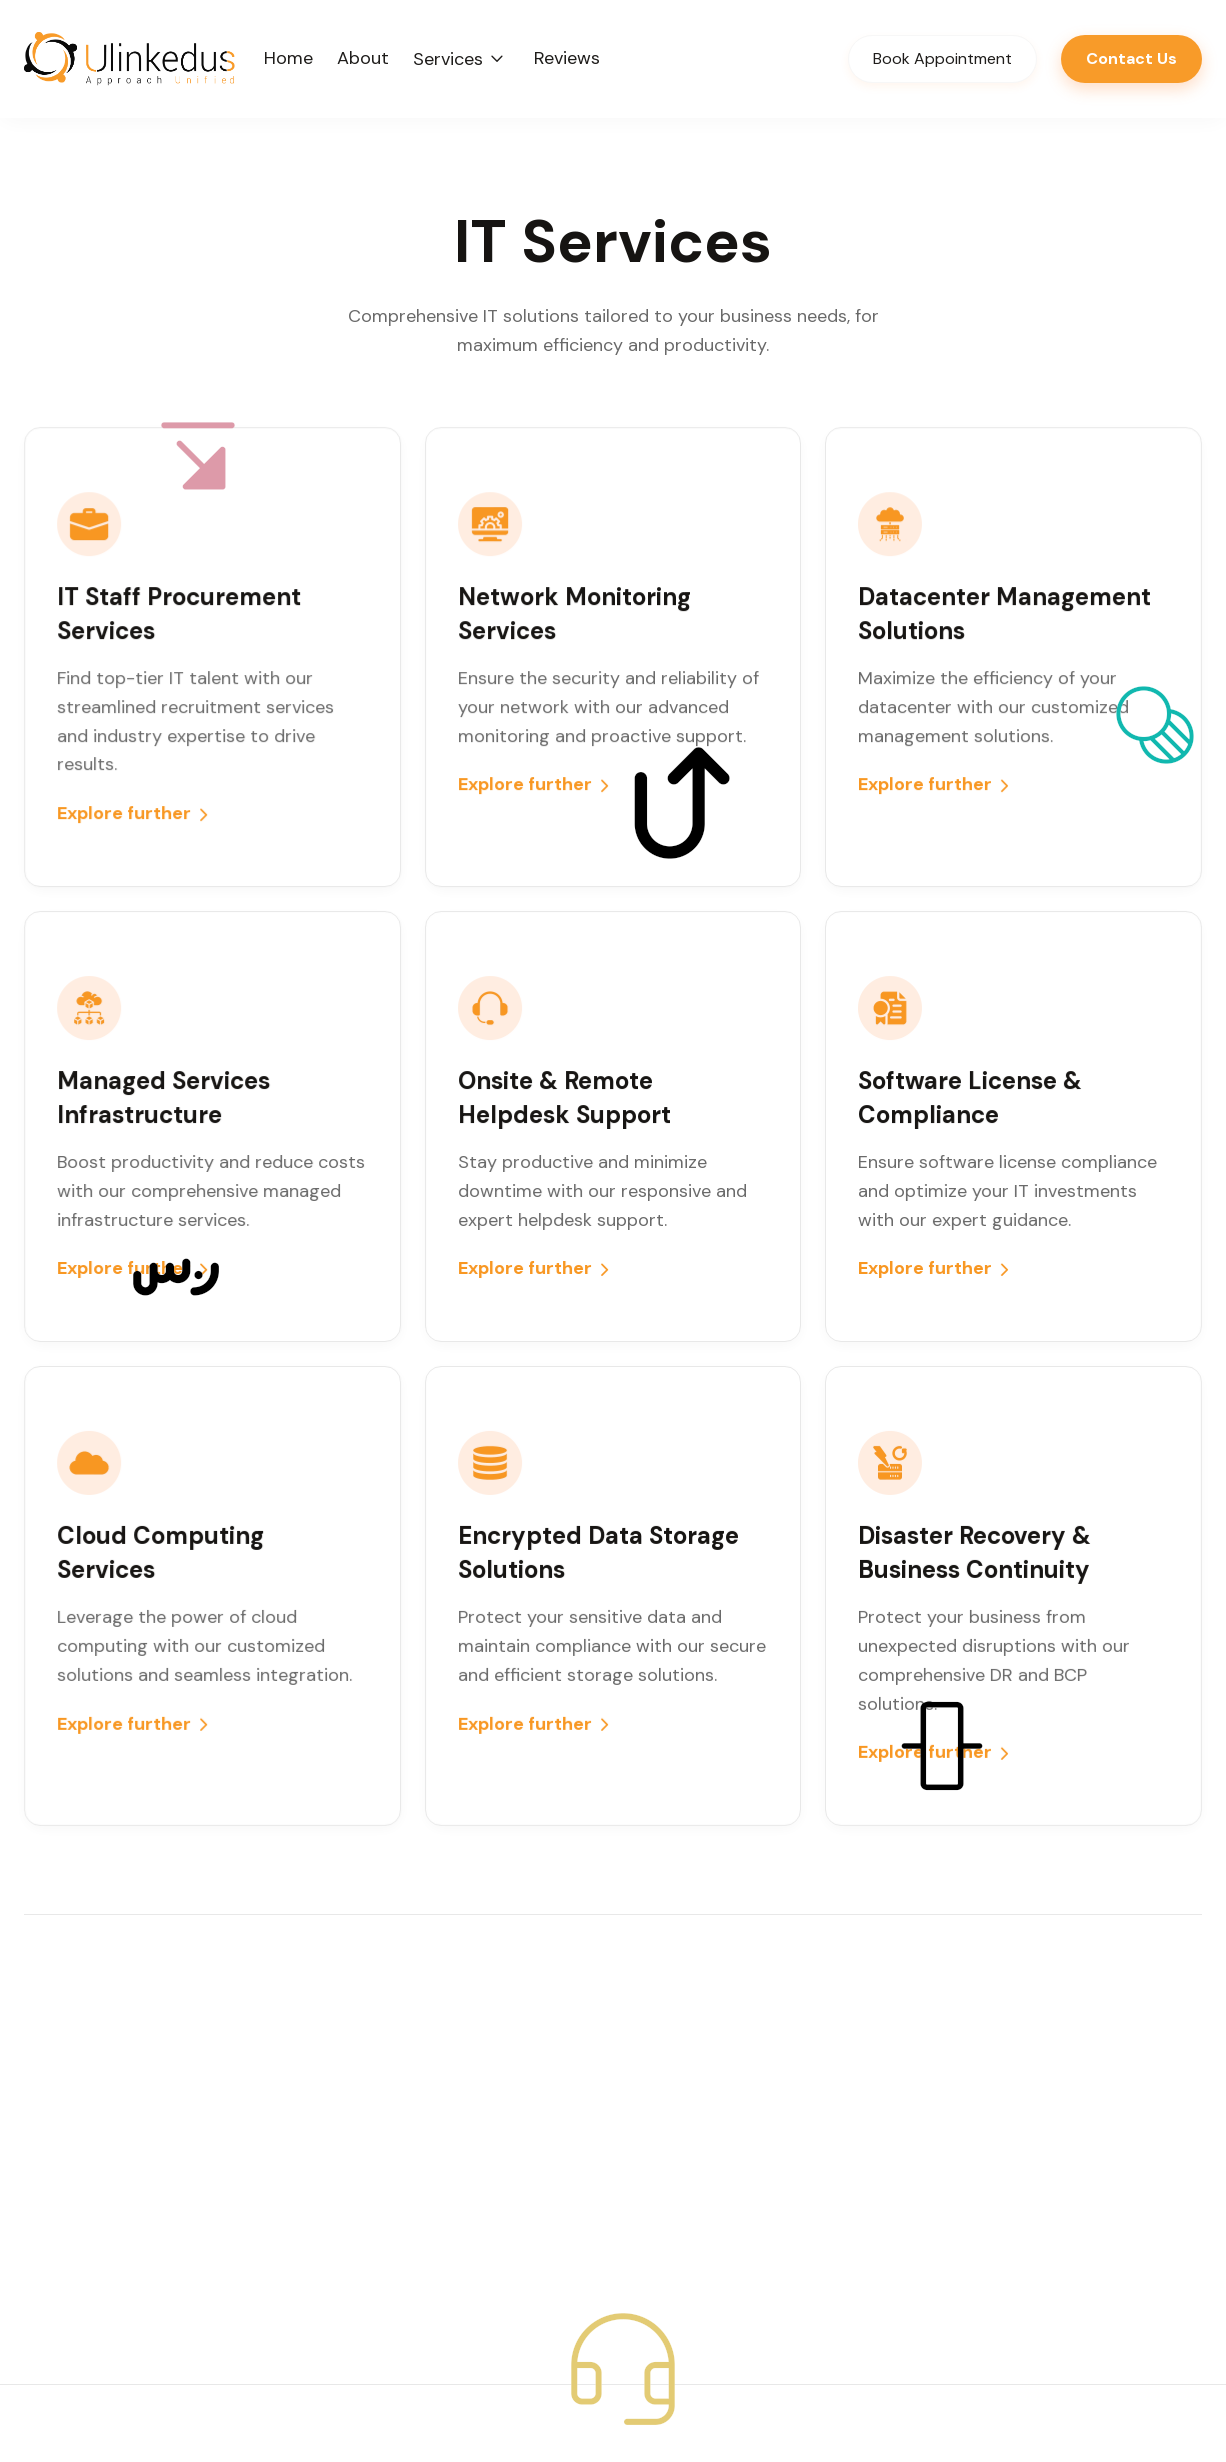  What do you see at coordinates (678, 803) in the screenshot?
I see `redo or repeat last action` at bounding box center [678, 803].